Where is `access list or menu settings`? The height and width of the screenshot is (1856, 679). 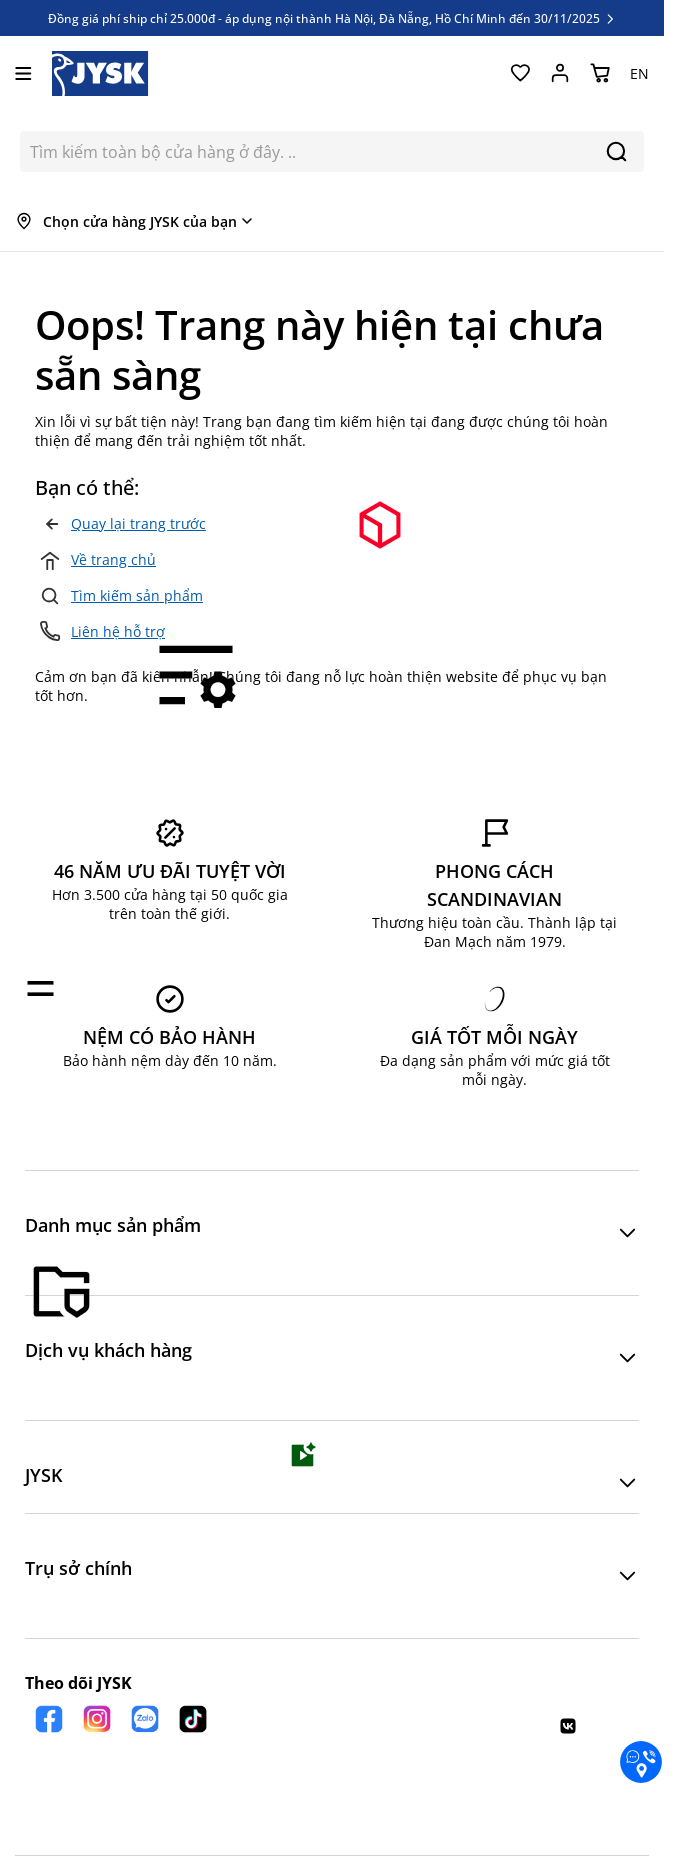
access list or menu settings is located at coordinates (196, 675).